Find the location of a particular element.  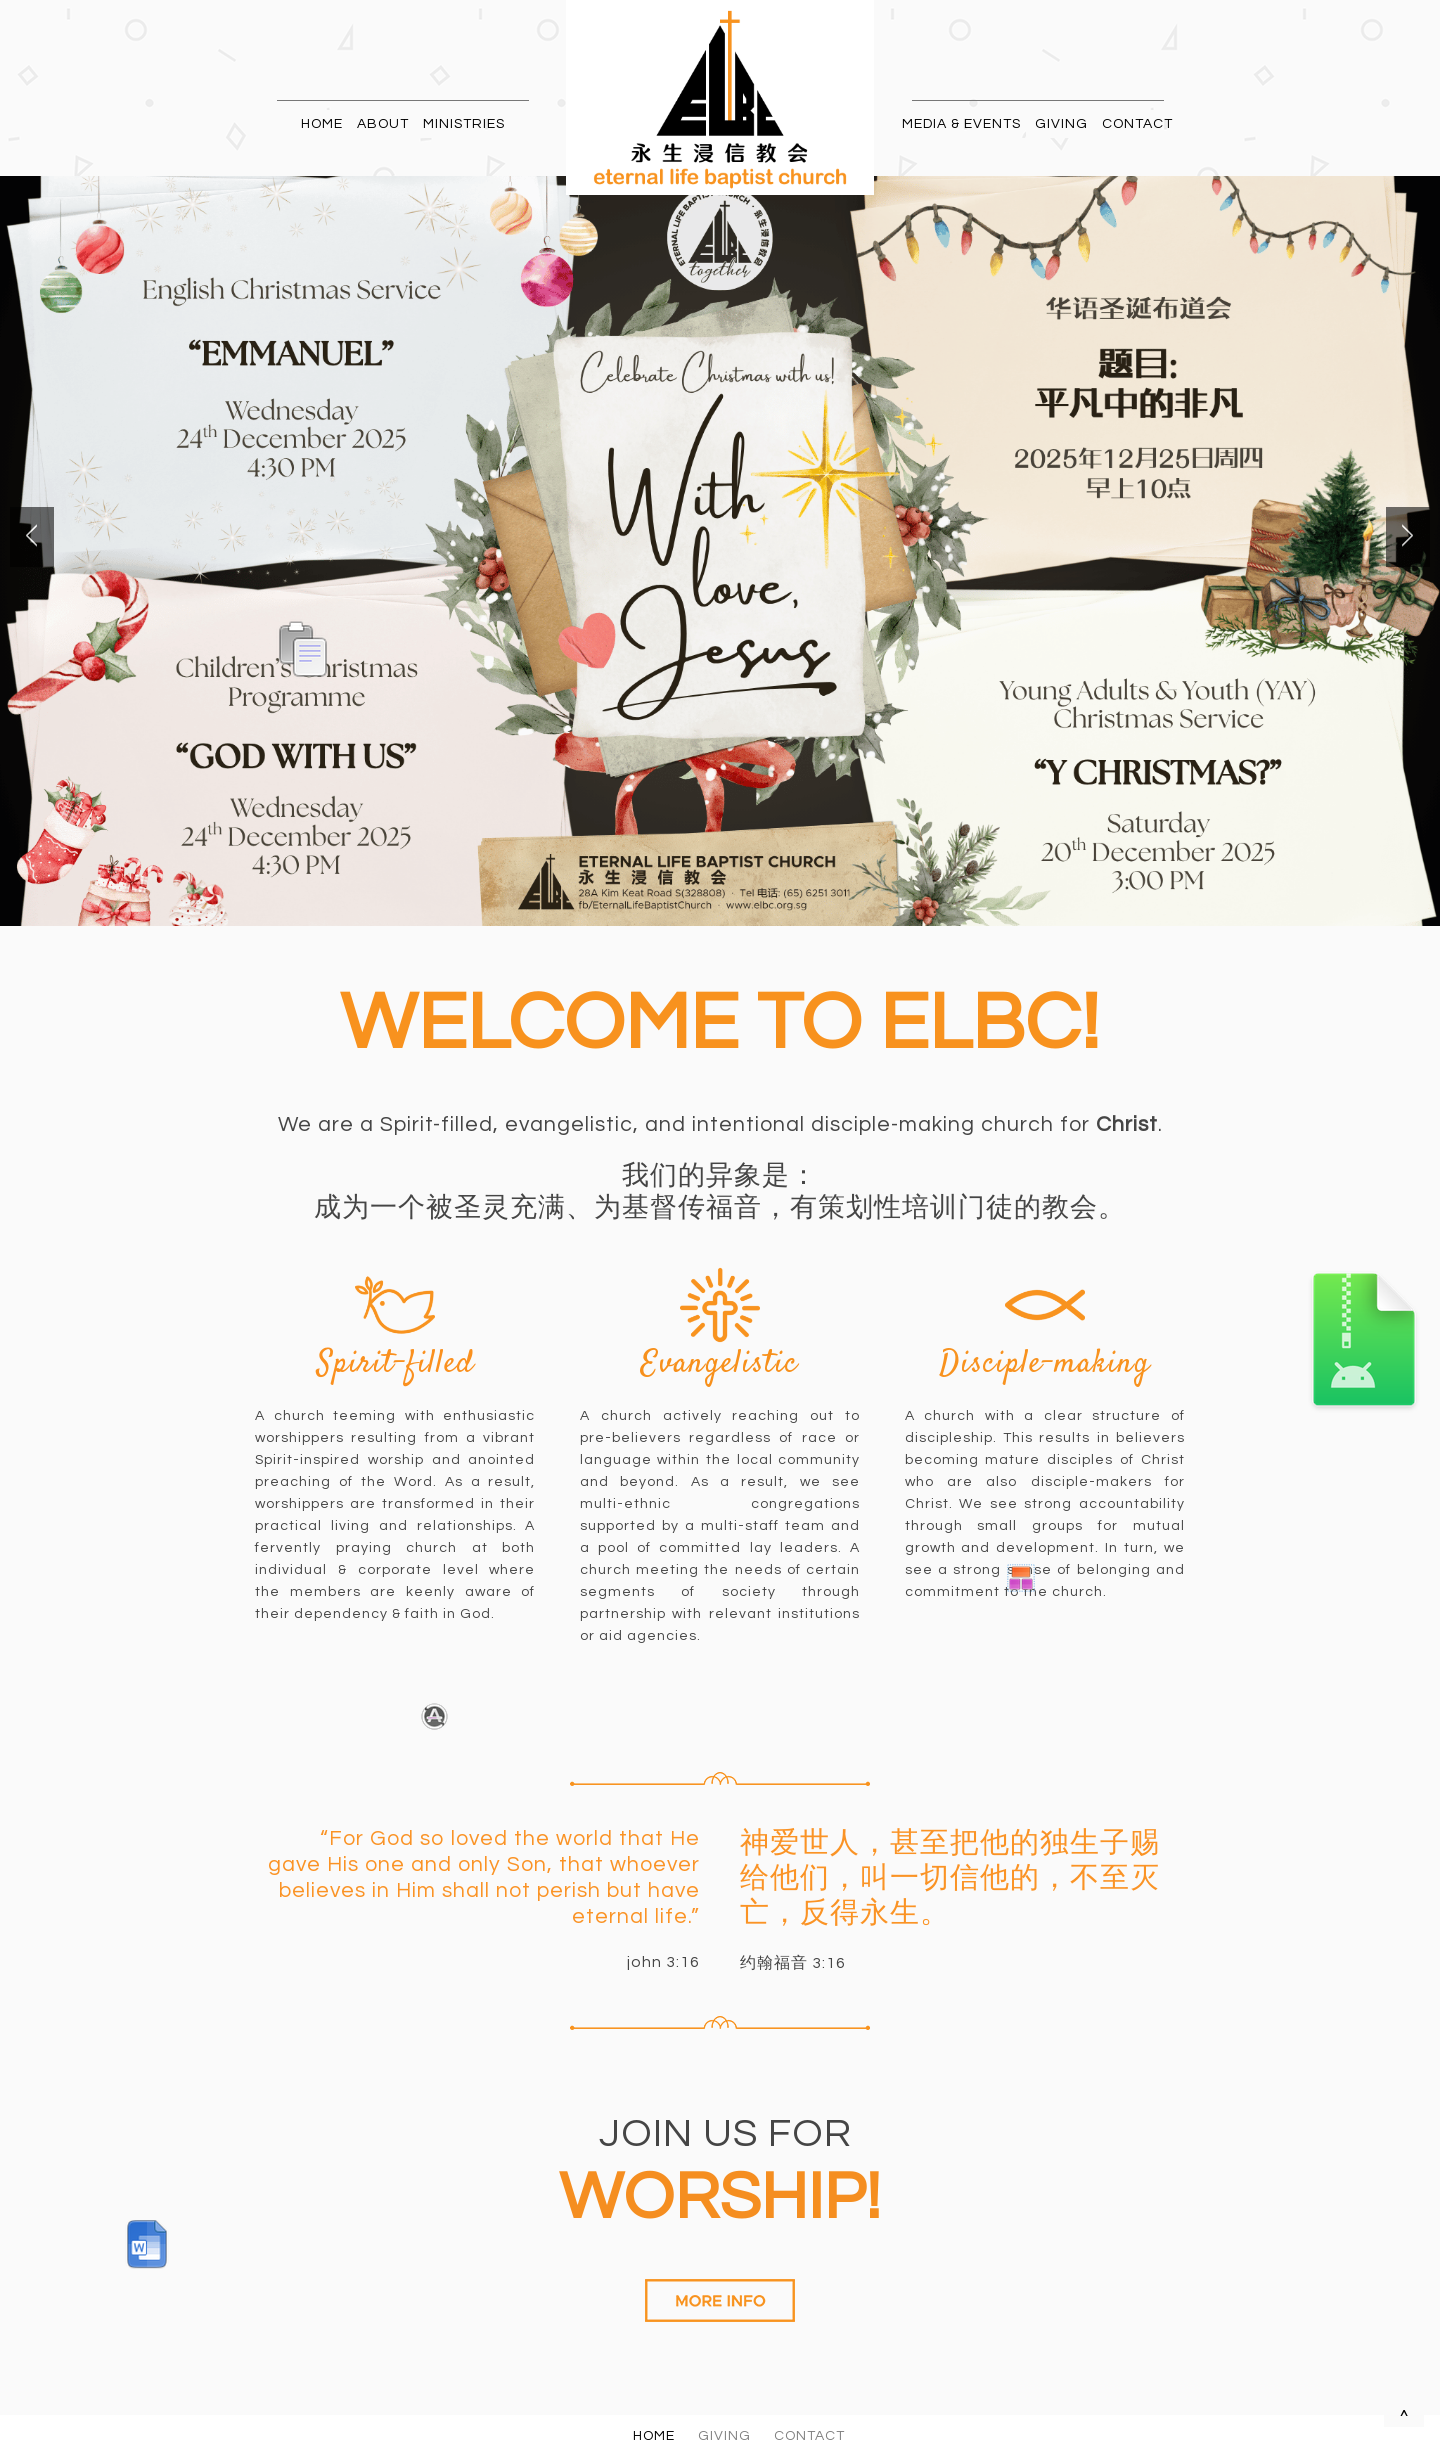

check for available system updates is located at coordinates (434, 1716).